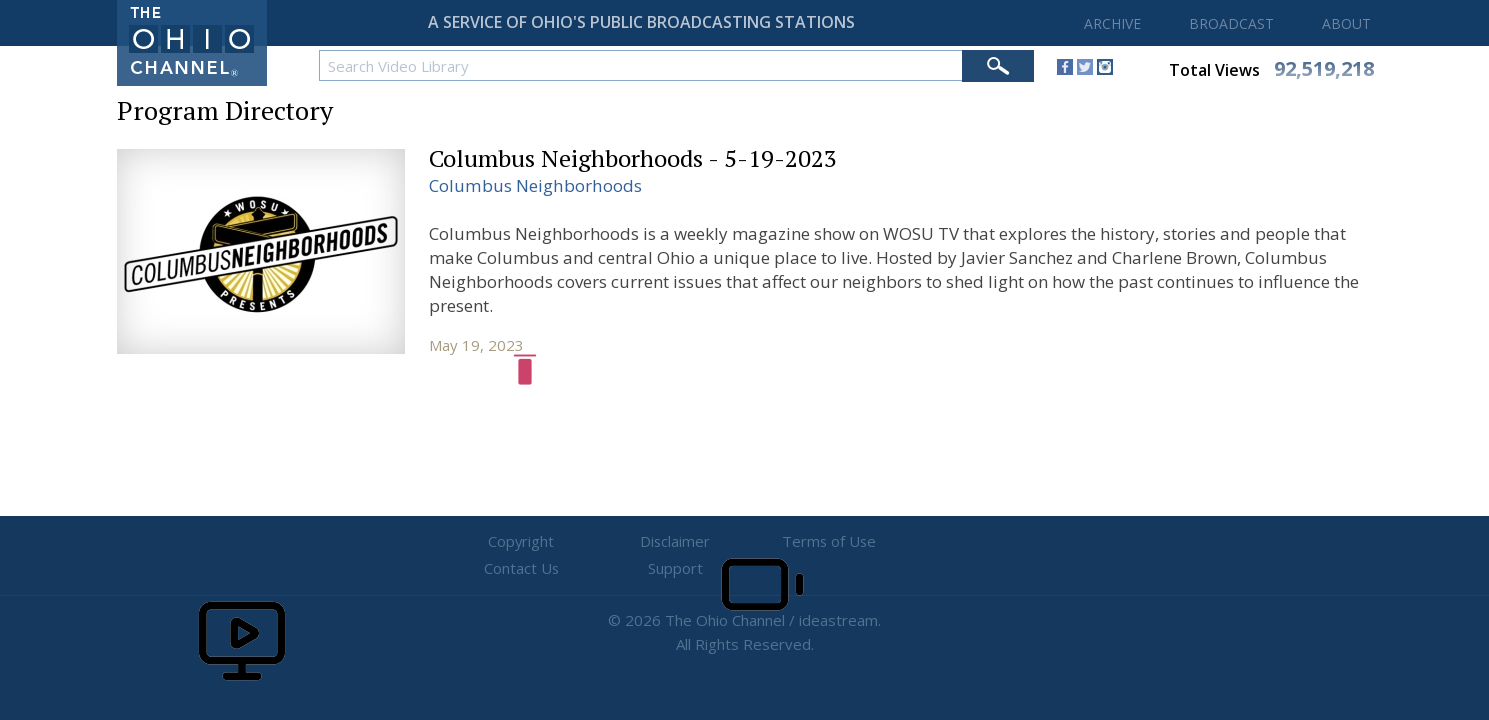 The width and height of the screenshot is (1489, 720). I want to click on indicates current battery level, so click(762, 584).